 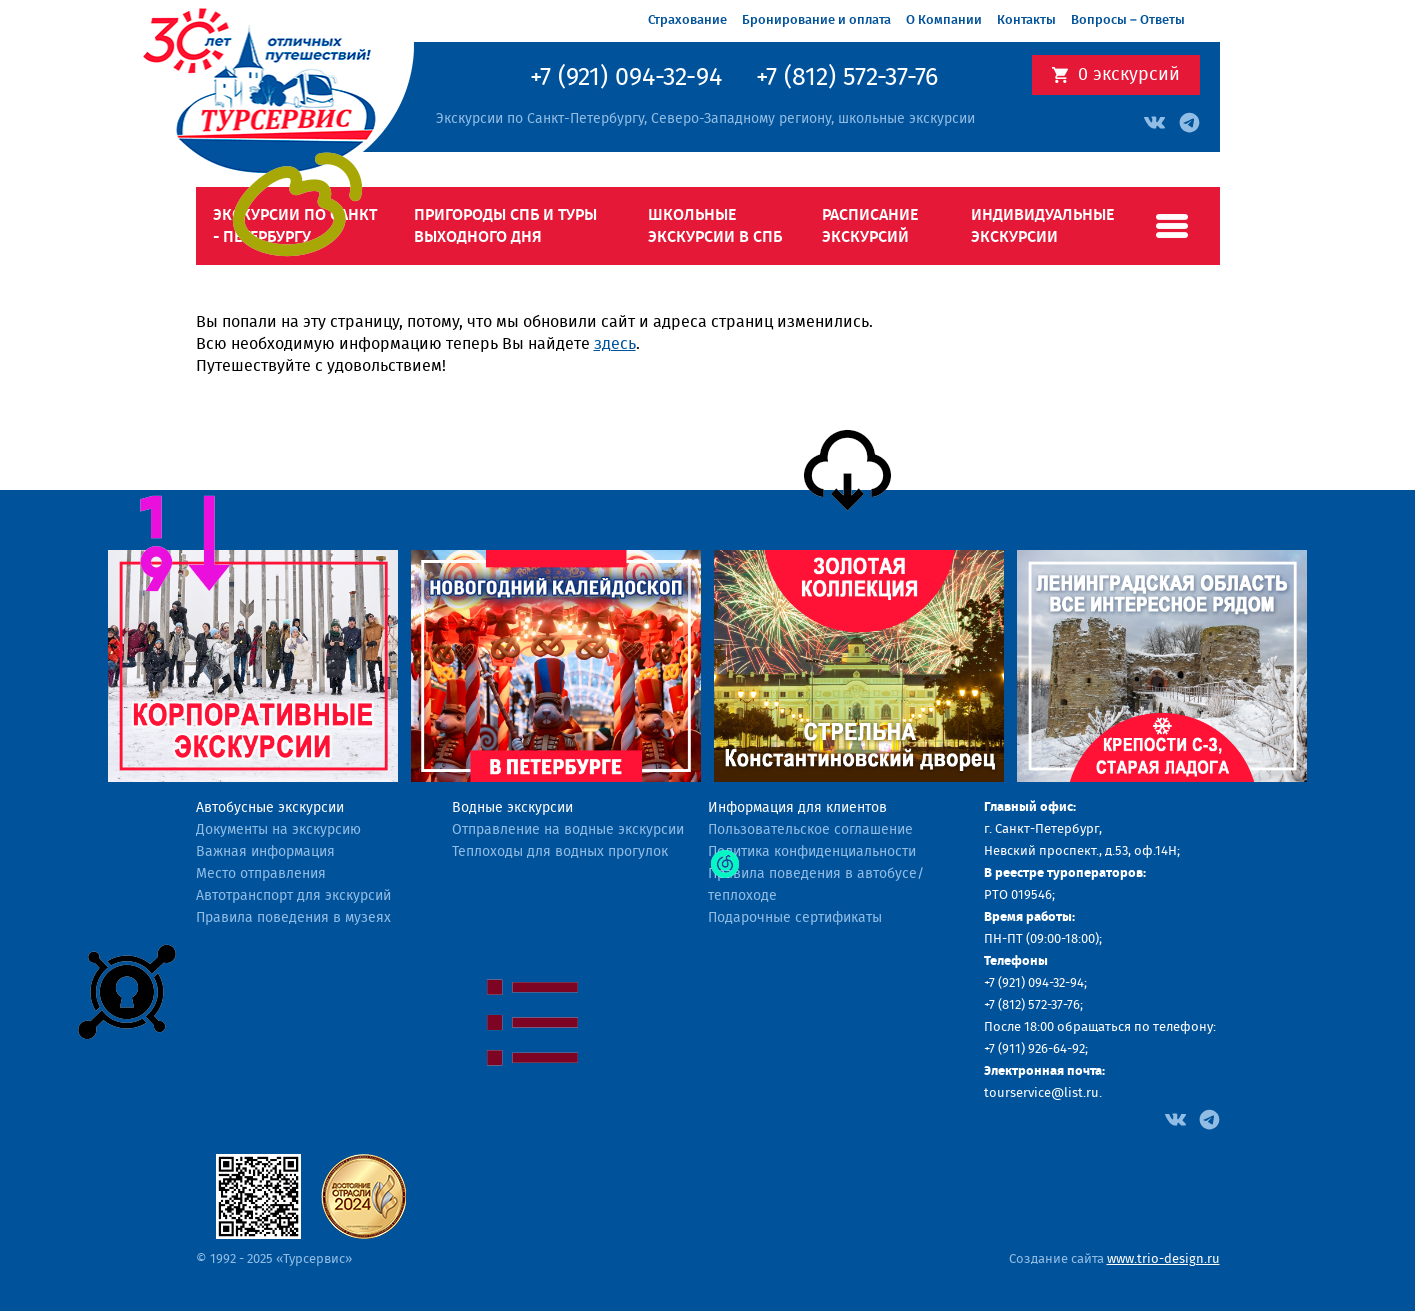 What do you see at coordinates (532, 1022) in the screenshot?
I see `view checklist or task list` at bounding box center [532, 1022].